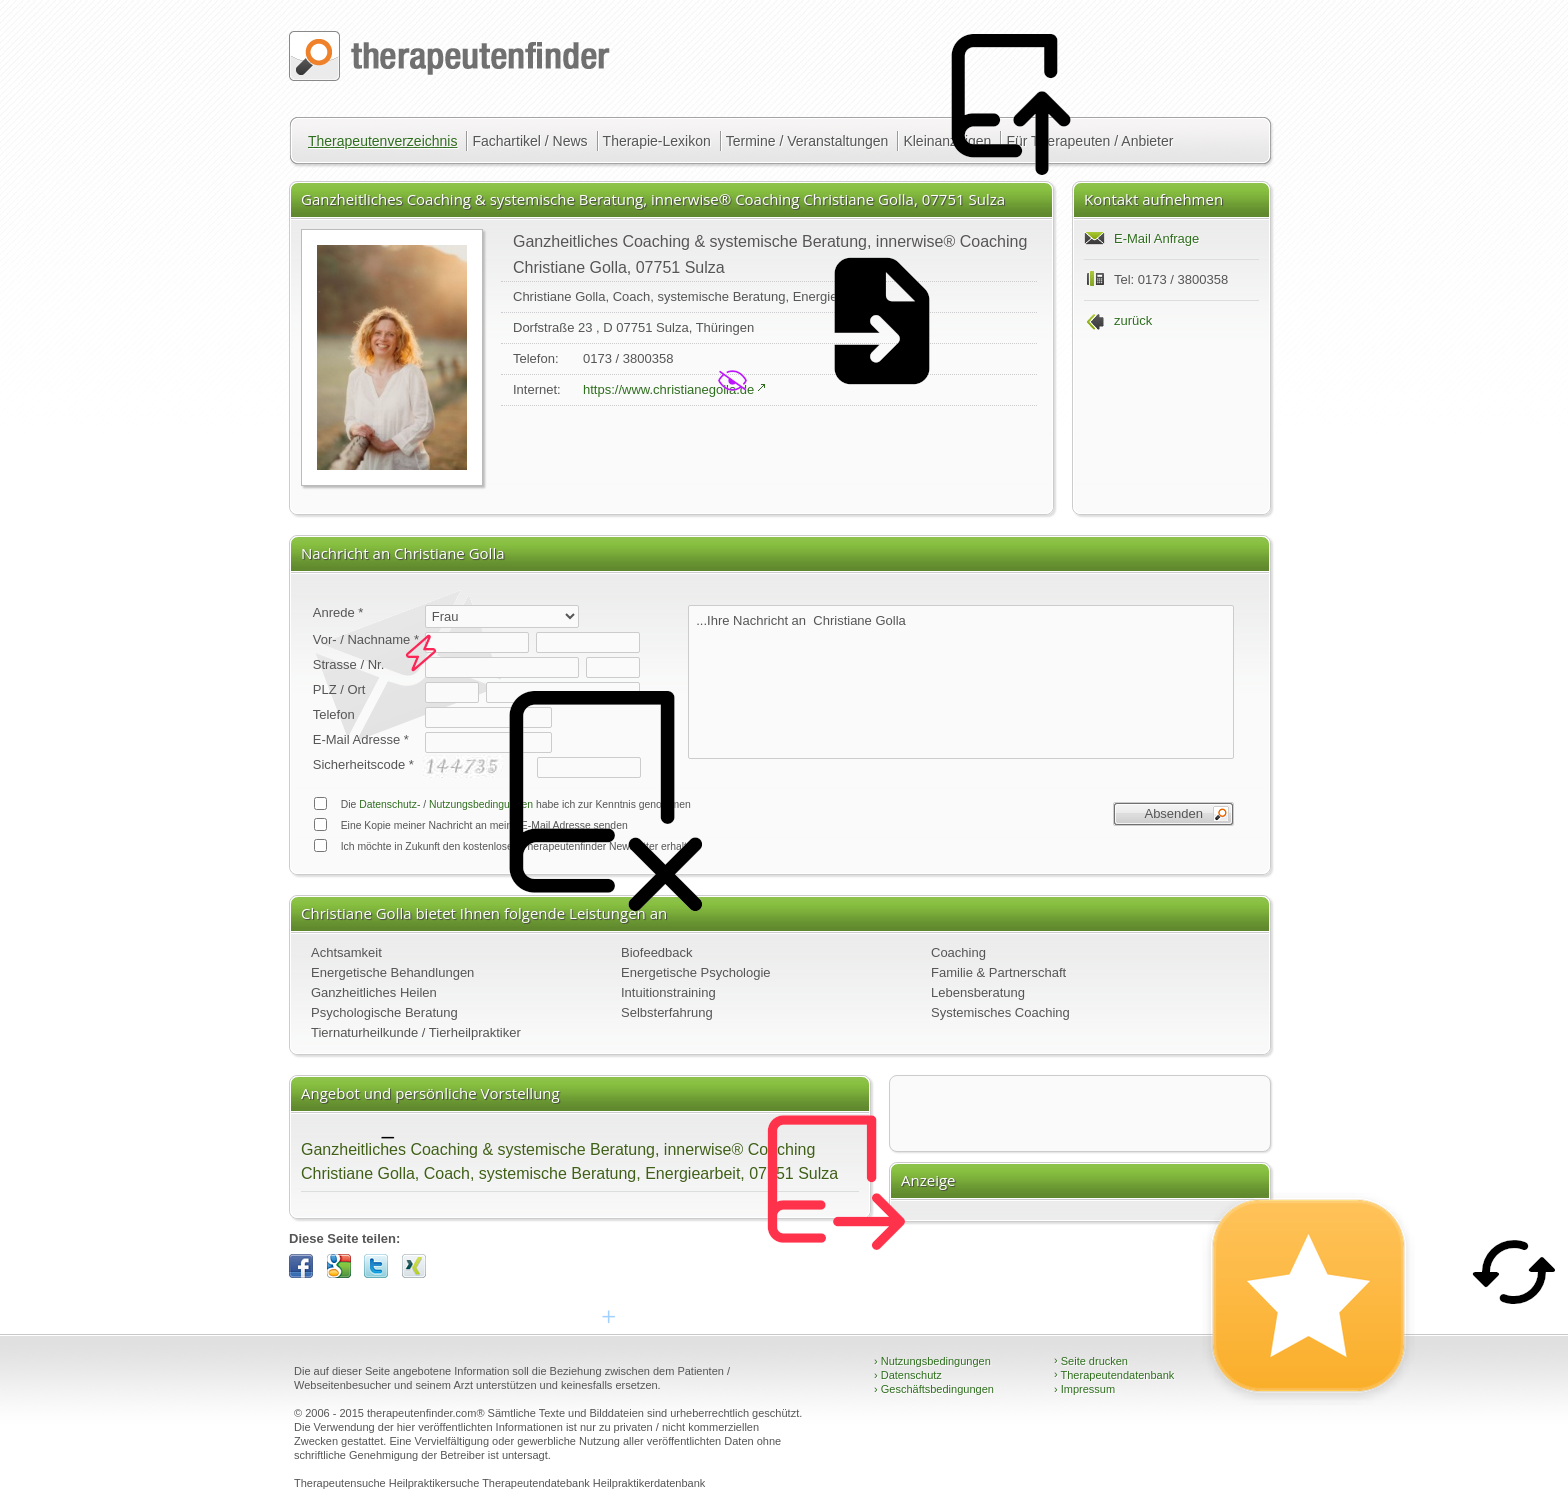  Describe the element at coordinates (1308, 1295) in the screenshot. I see `view featured applications` at that location.